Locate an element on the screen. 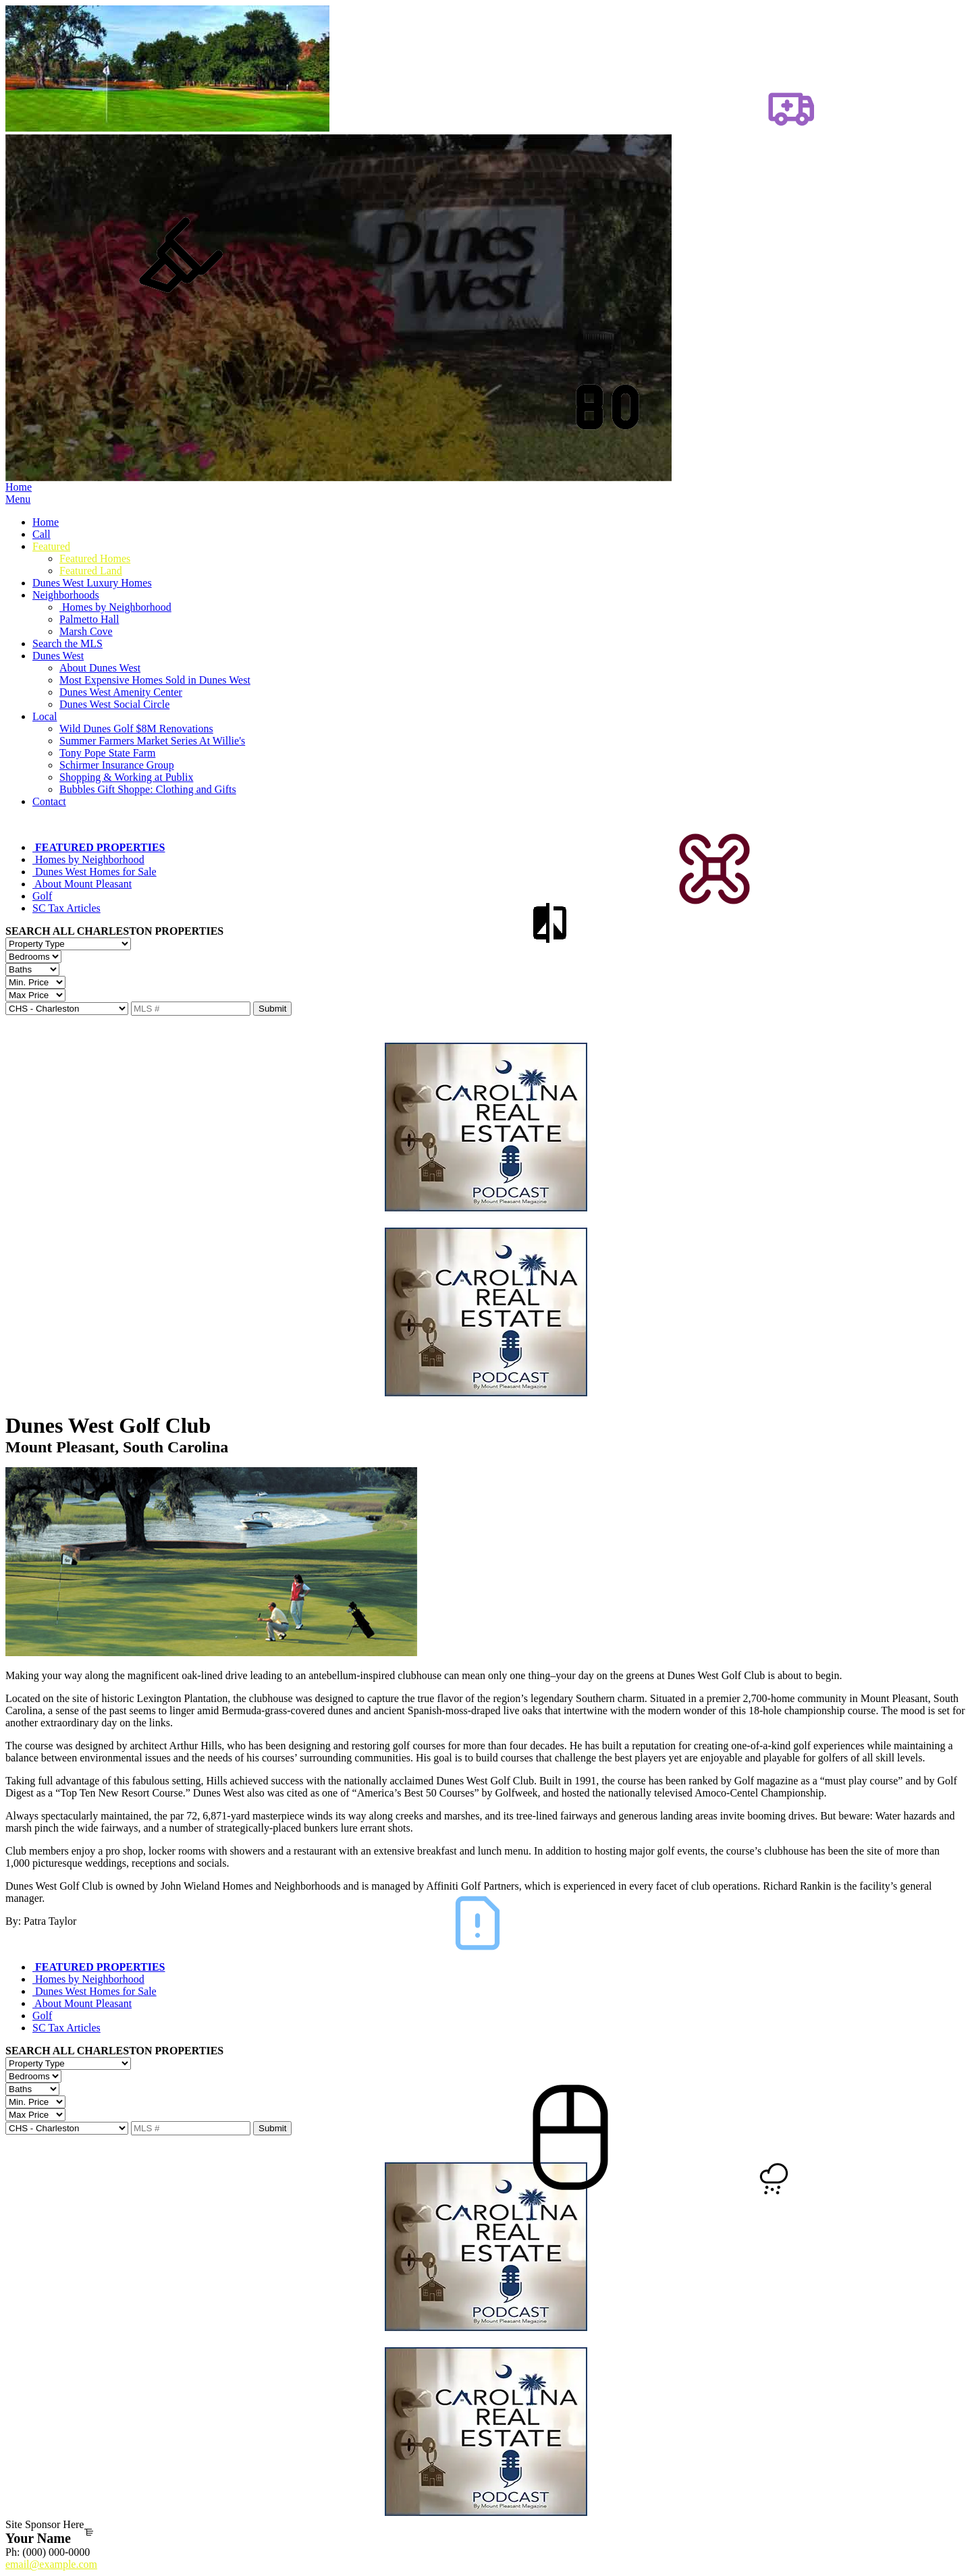 This screenshot has height=2576, width=972. indicates a file with an error or issue is located at coordinates (477, 1923).